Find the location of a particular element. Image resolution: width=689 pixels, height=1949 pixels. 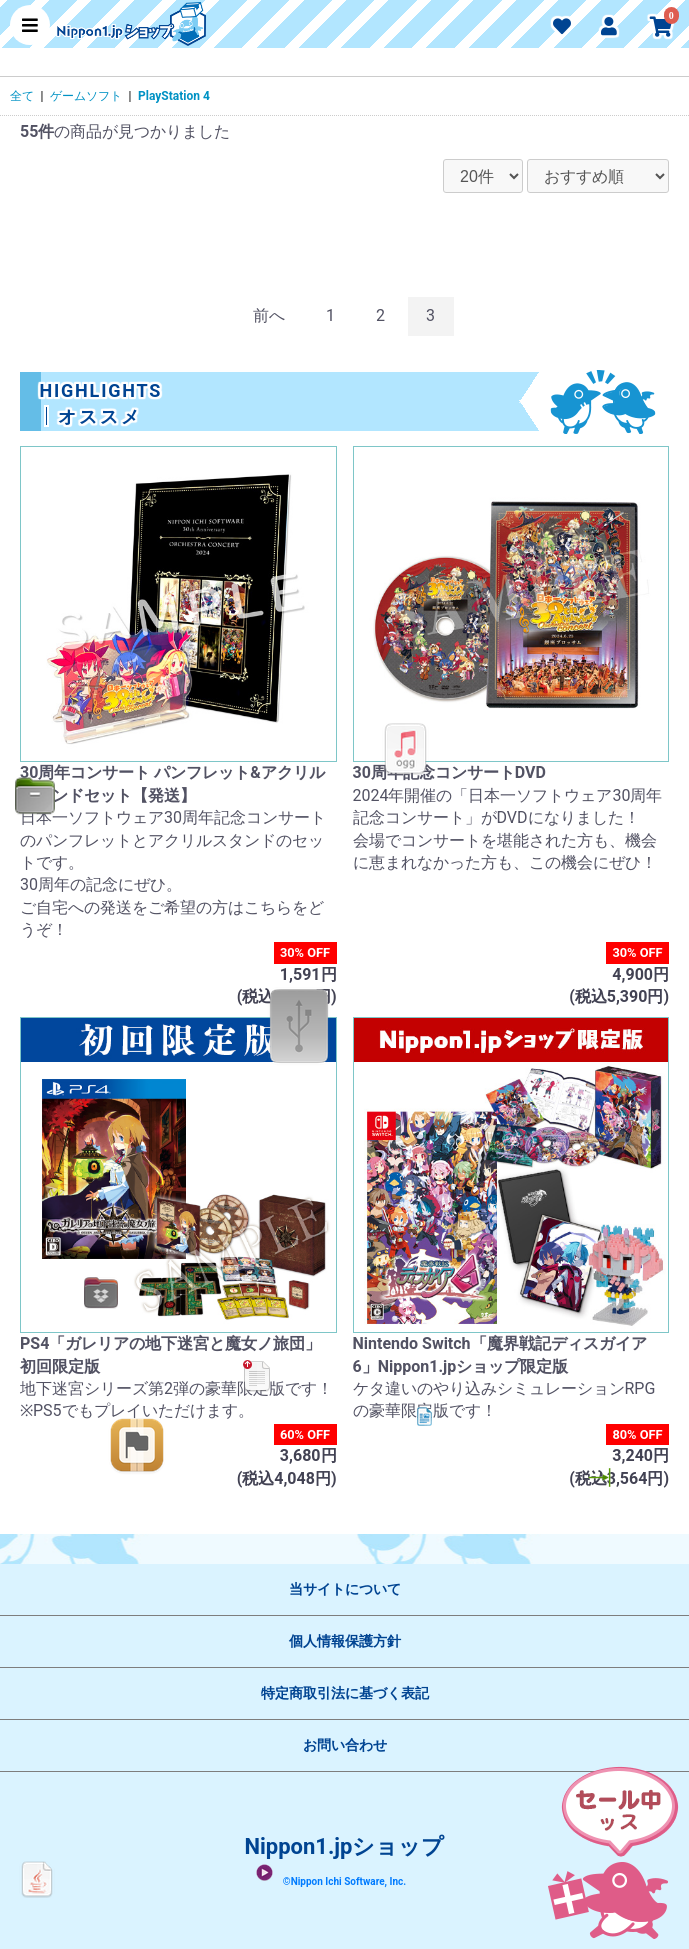

jump to the last item in a list is located at coordinates (599, 1477).